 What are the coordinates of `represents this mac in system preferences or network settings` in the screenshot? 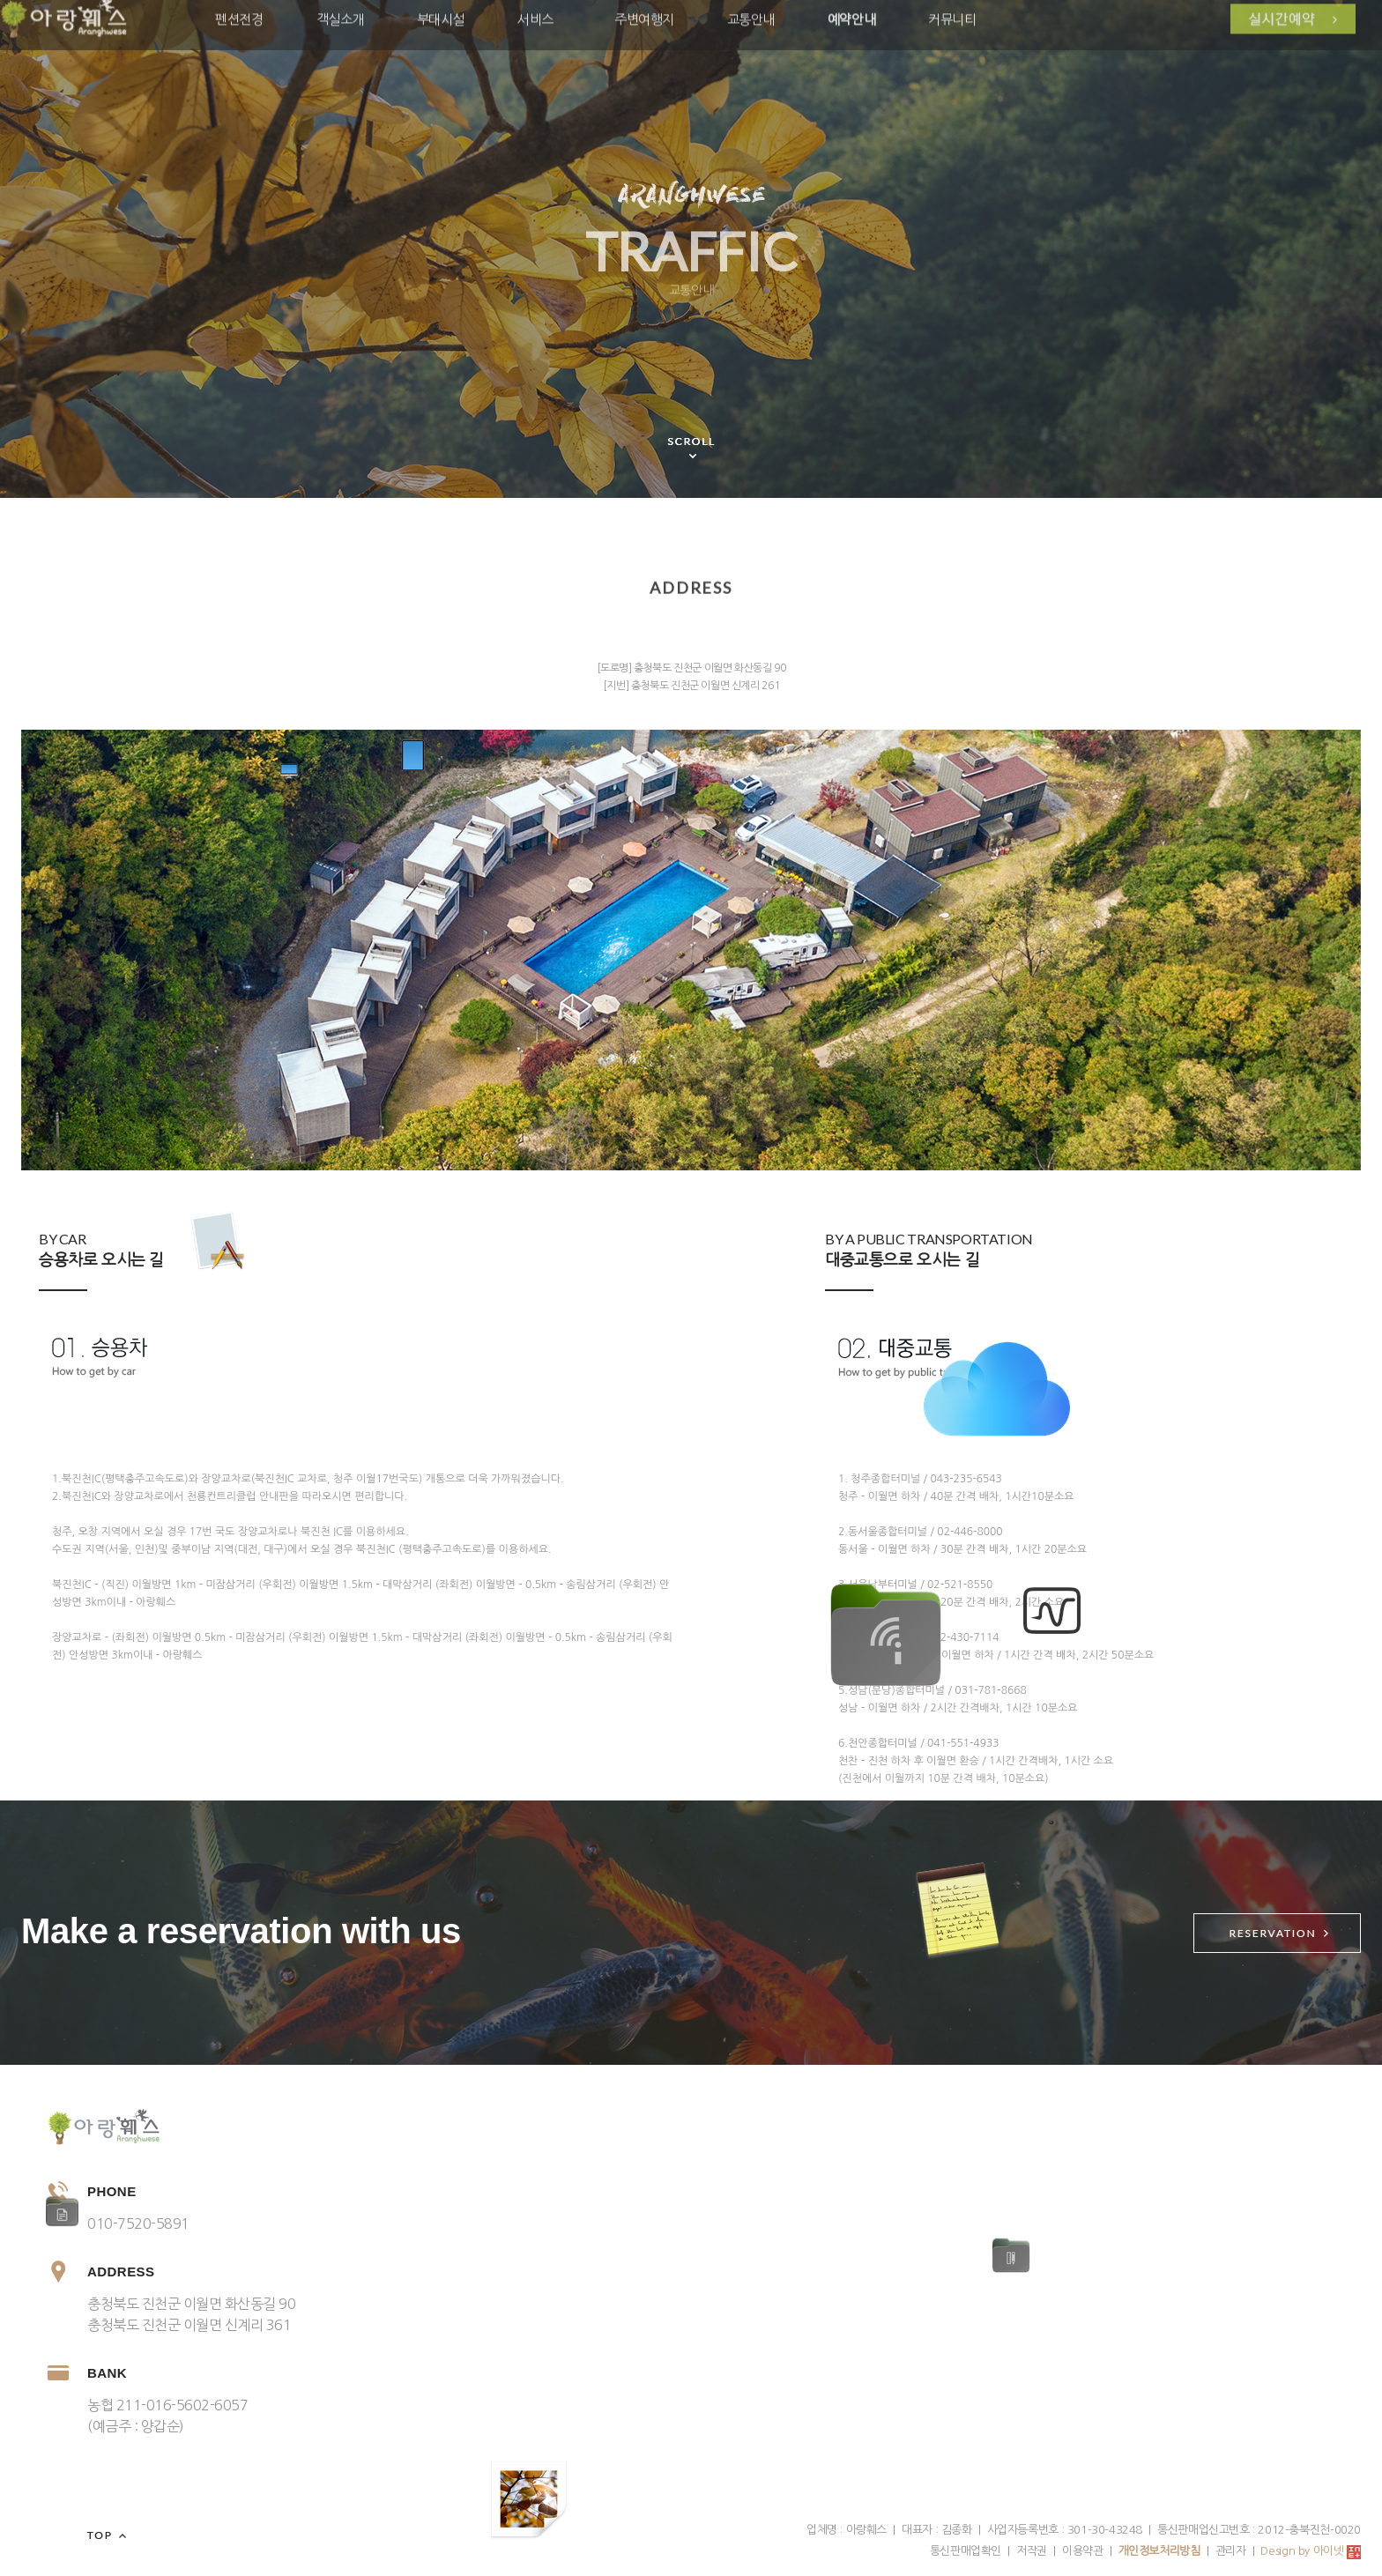 It's located at (289, 770).